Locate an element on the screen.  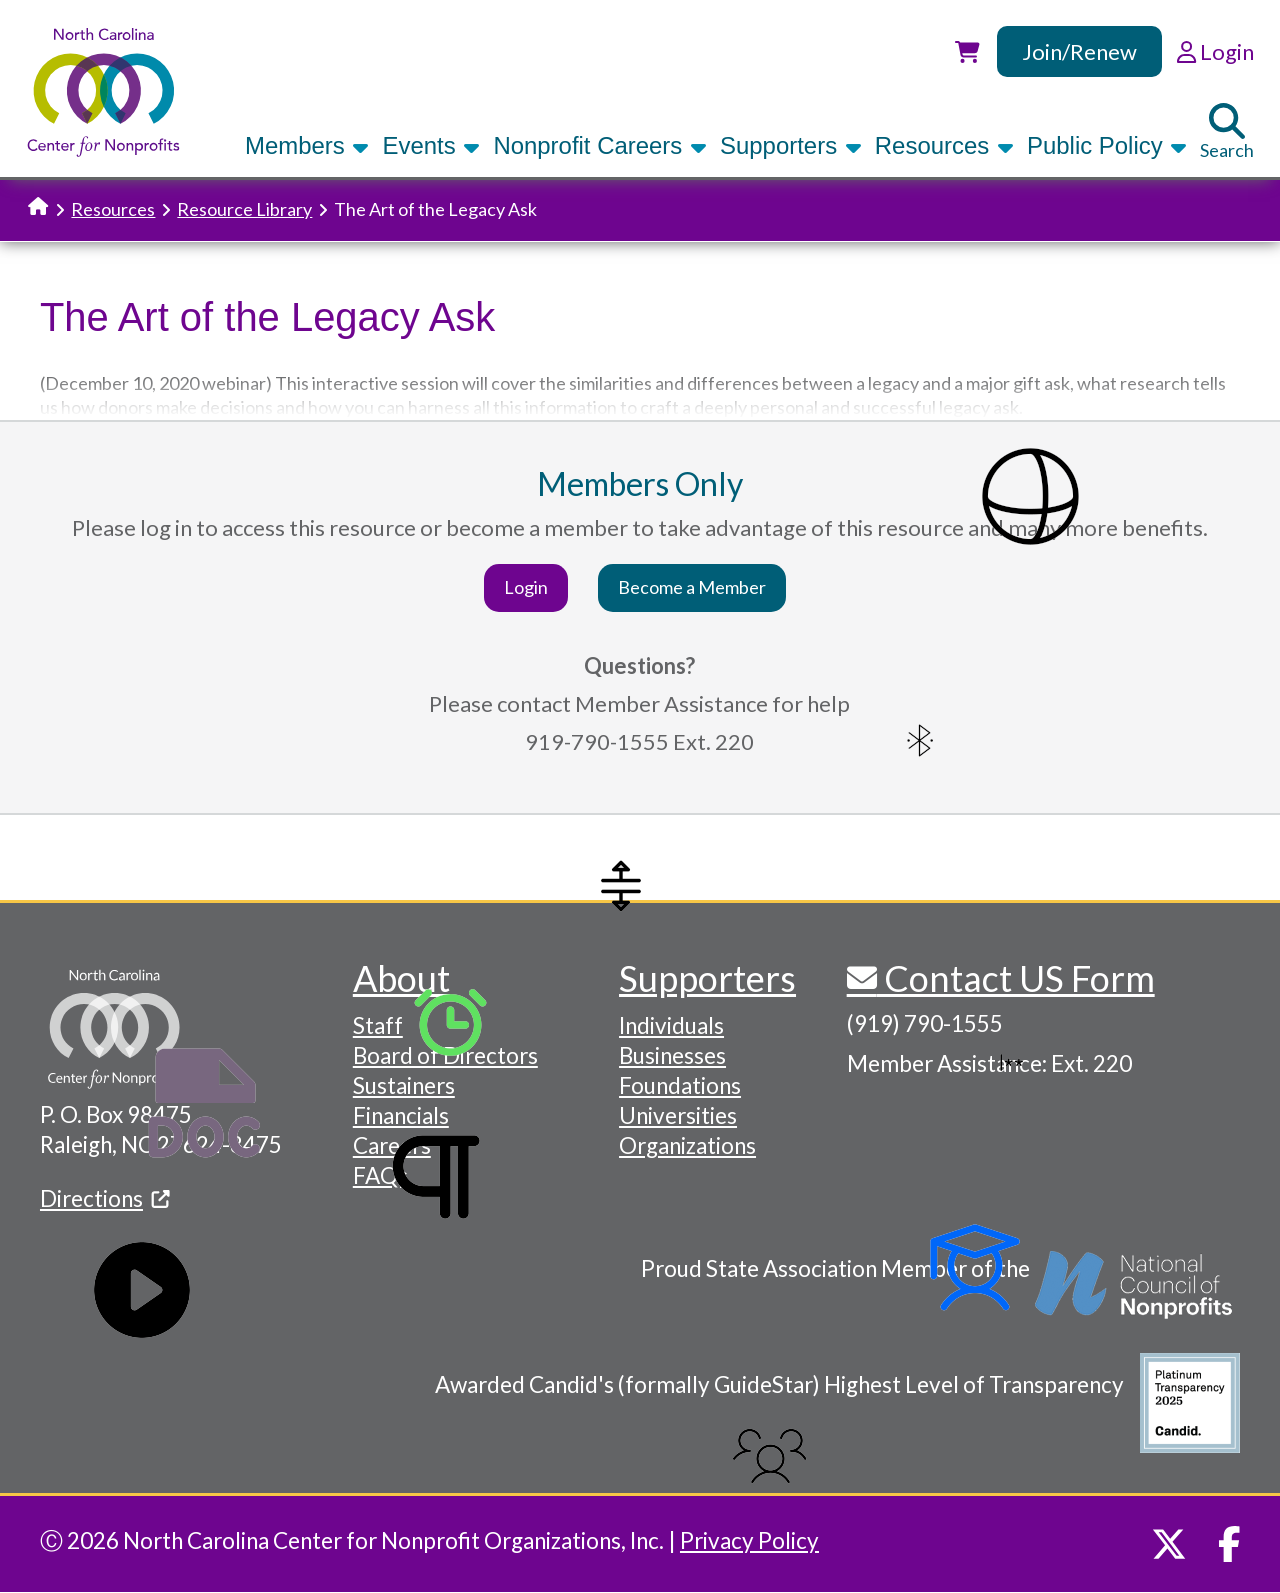
access global or international settings is located at coordinates (1030, 496).